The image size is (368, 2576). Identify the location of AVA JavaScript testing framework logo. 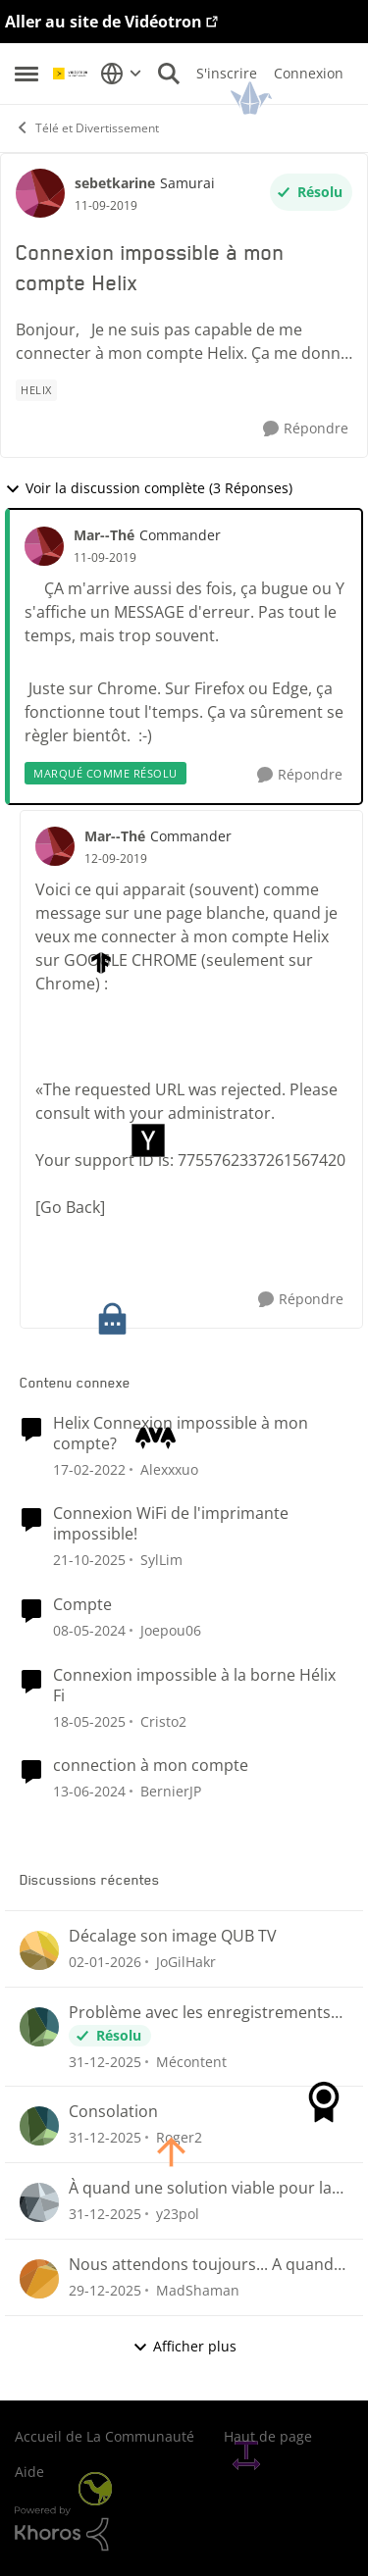
(155, 1438).